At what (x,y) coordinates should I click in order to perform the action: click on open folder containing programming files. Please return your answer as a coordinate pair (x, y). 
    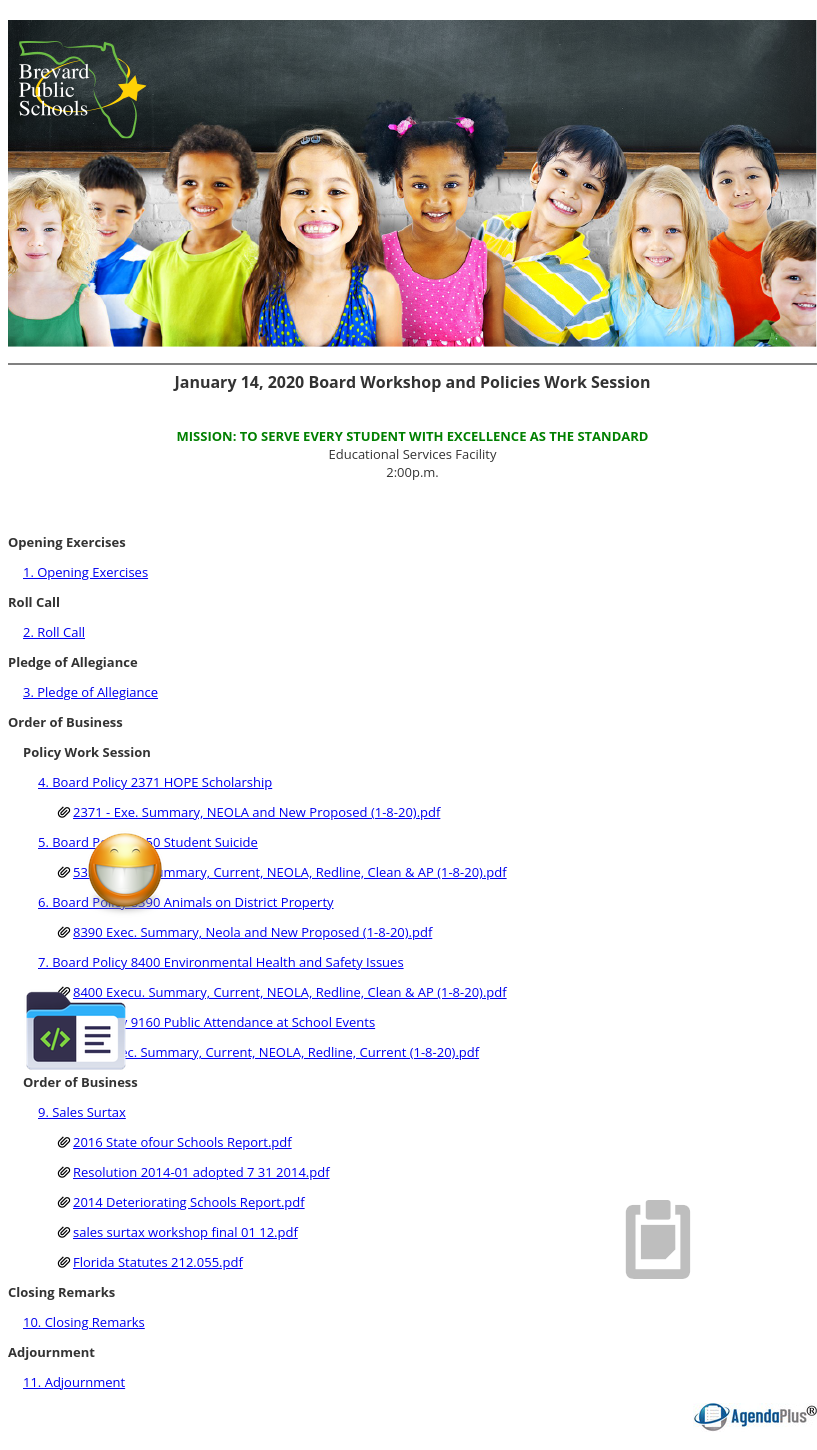
    Looking at the image, I should click on (75, 1033).